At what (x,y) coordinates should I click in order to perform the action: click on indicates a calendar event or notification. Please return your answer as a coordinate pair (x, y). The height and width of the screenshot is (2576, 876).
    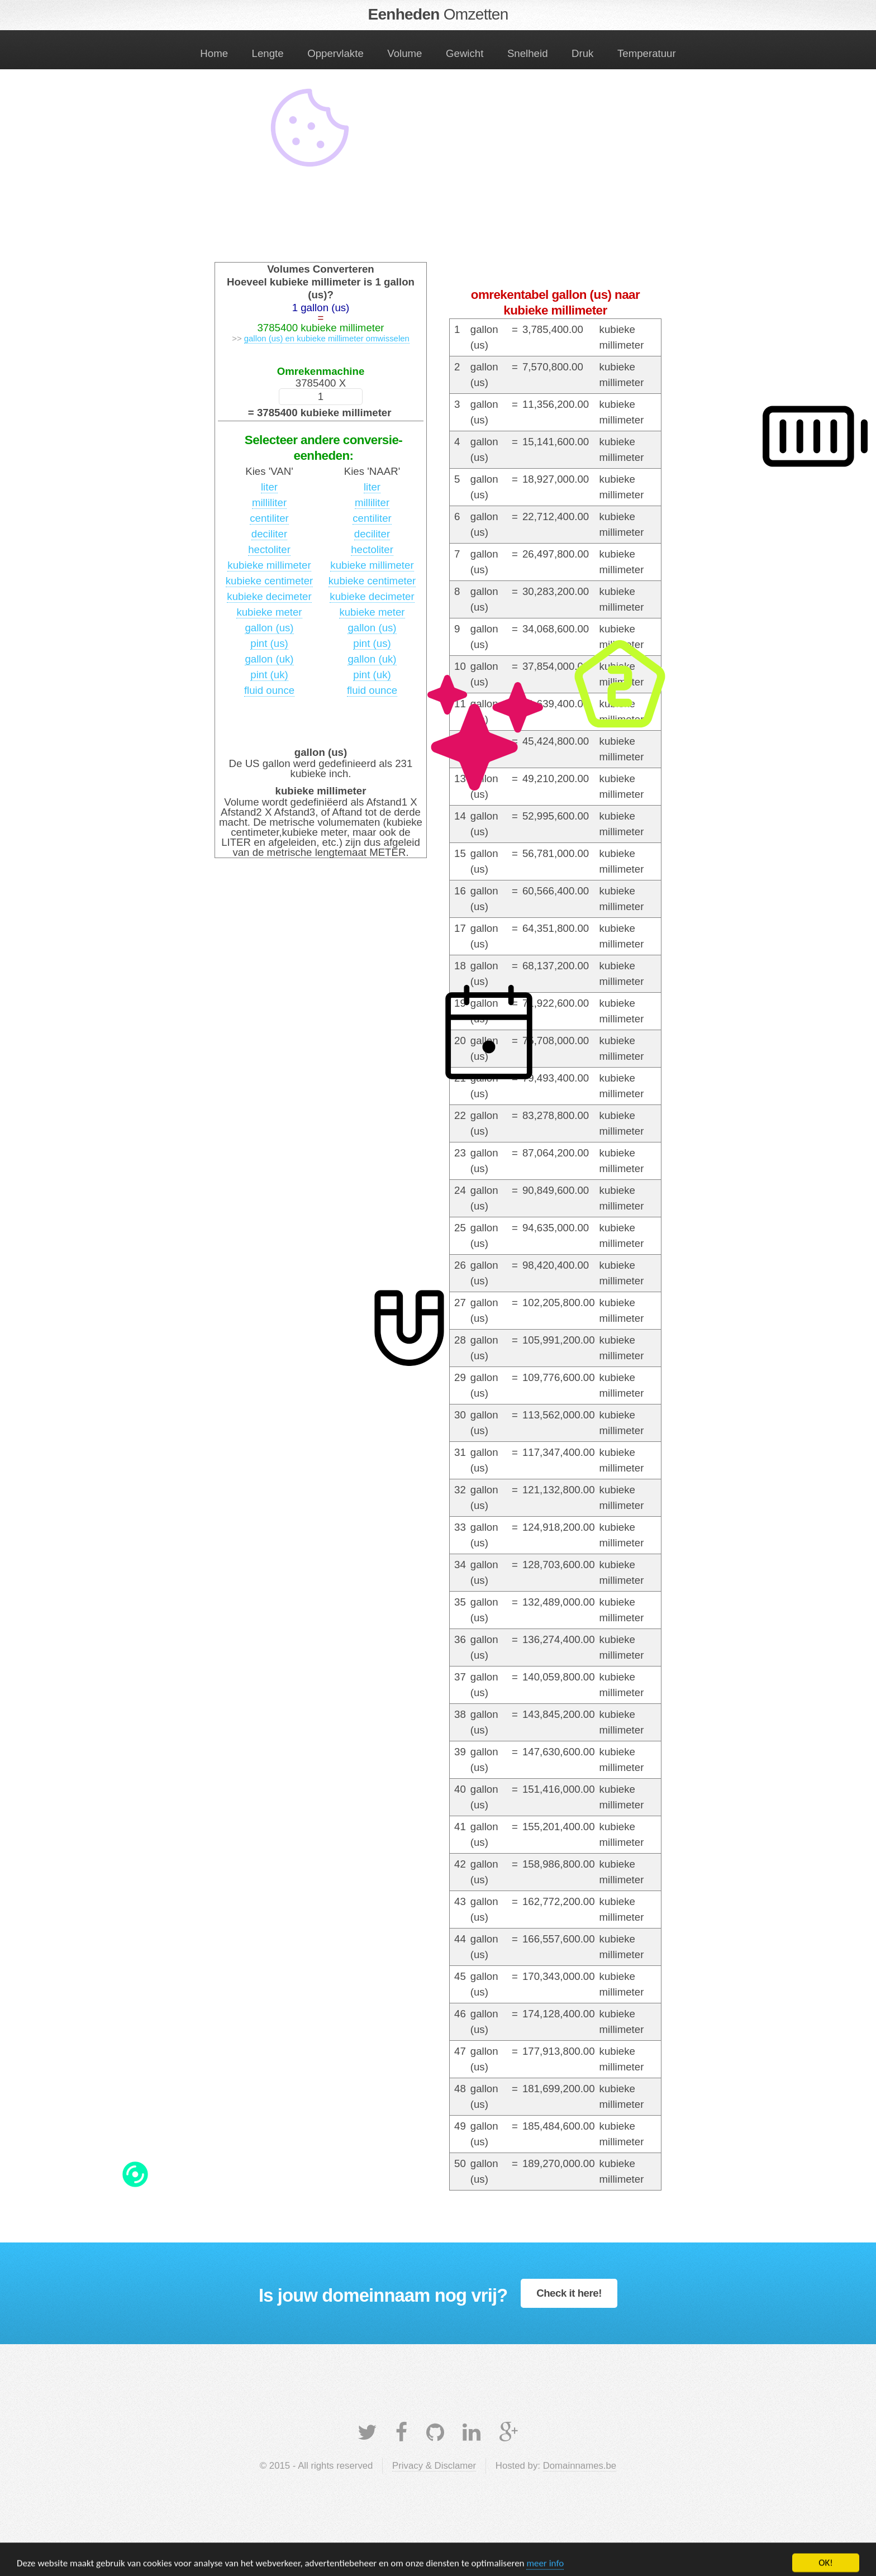
    Looking at the image, I should click on (489, 1036).